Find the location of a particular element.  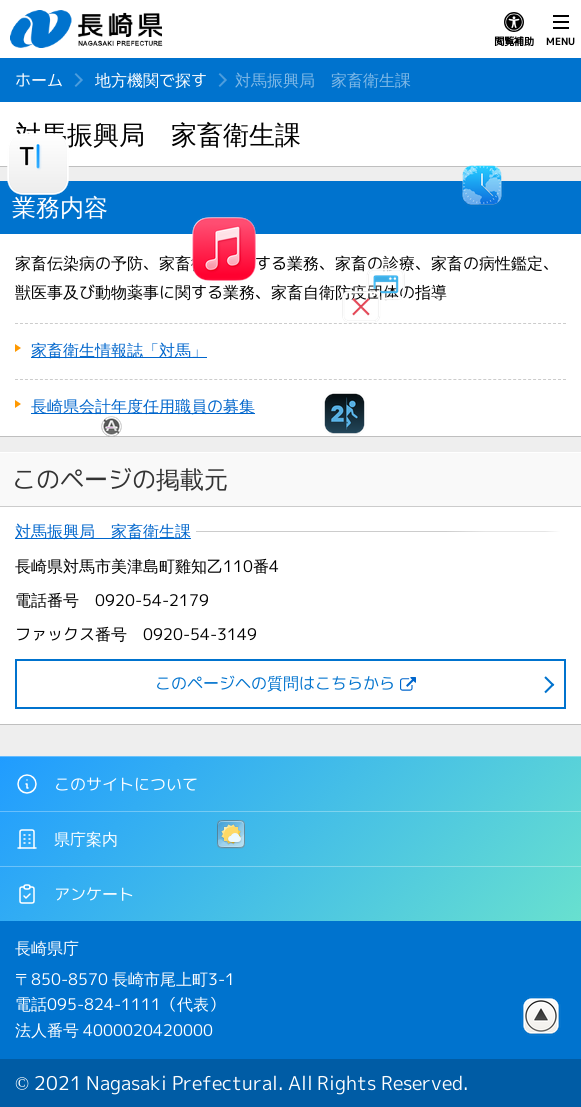

launch AppImageLauncher application is located at coordinates (541, 1016).